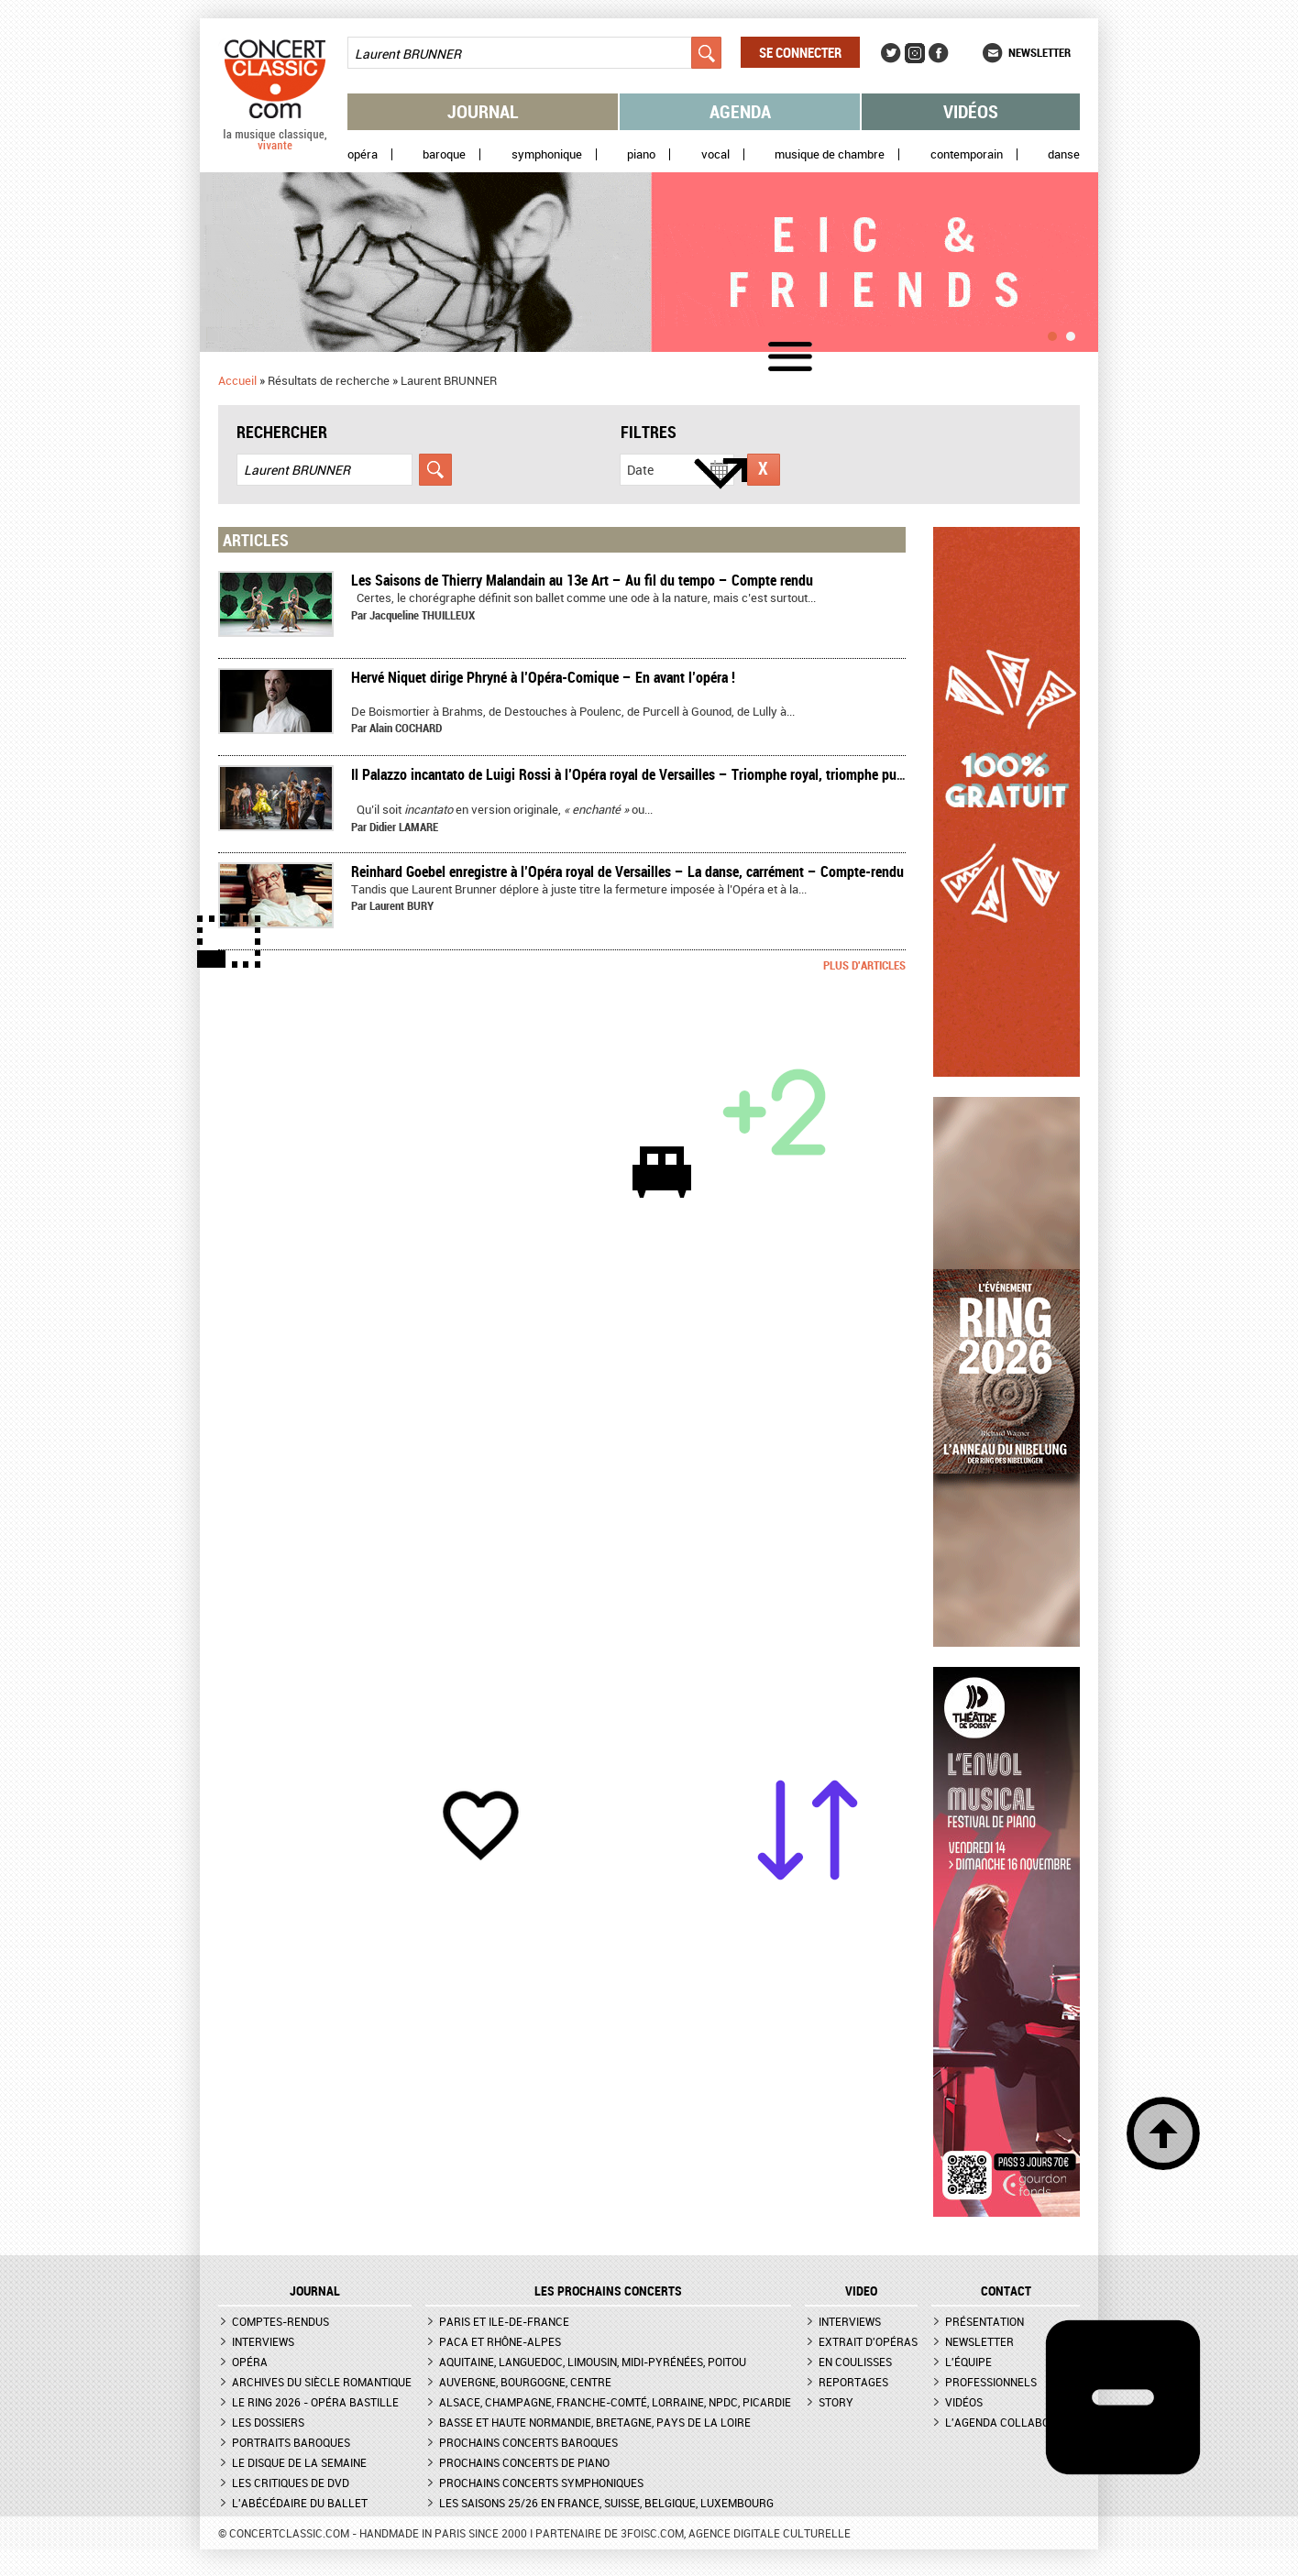 The height and width of the screenshot is (2576, 1298). Describe the element at coordinates (480, 1825) in the screenshot. I see `add item to favorites` at that location.